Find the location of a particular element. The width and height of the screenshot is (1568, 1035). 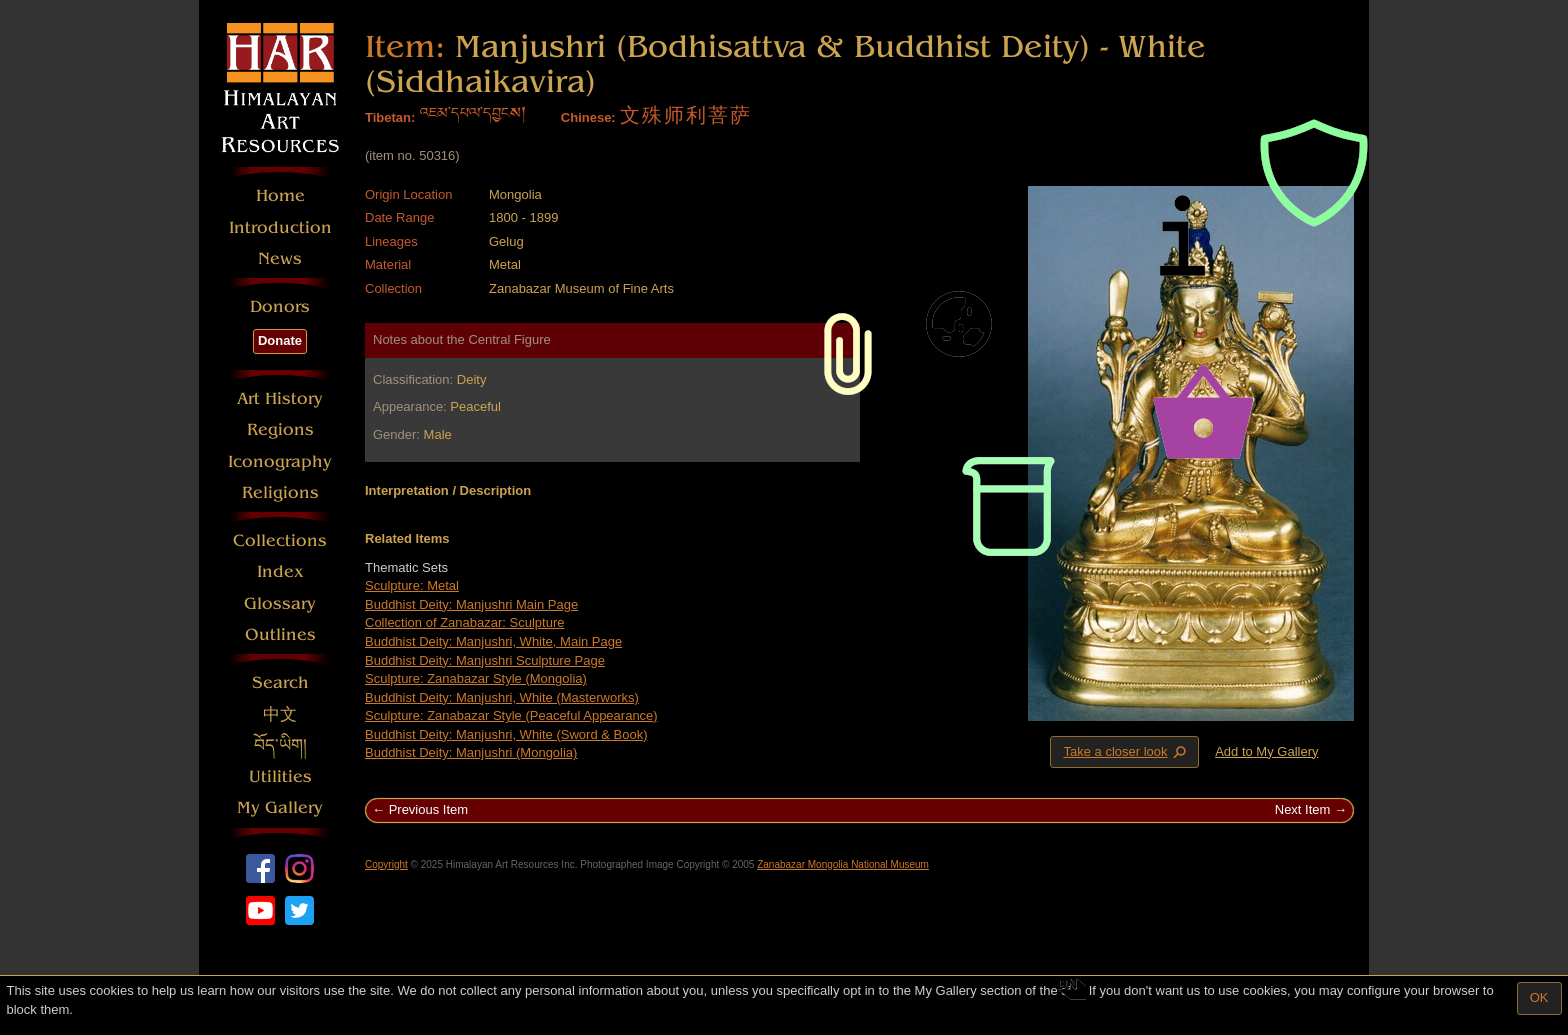

view your shopping basket is located at coordinates (1203, 413).